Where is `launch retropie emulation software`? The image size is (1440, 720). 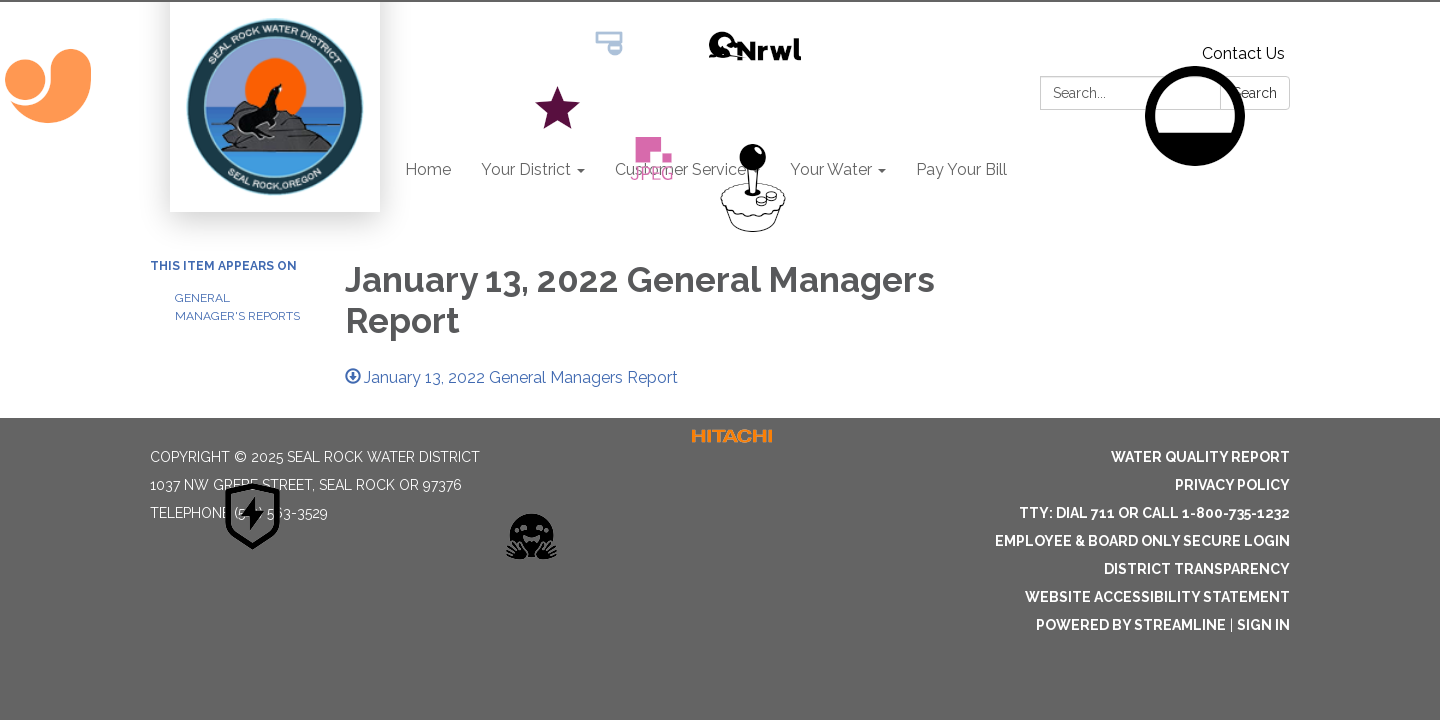 launch retropie emulation software is located at coordinates (753, 188).